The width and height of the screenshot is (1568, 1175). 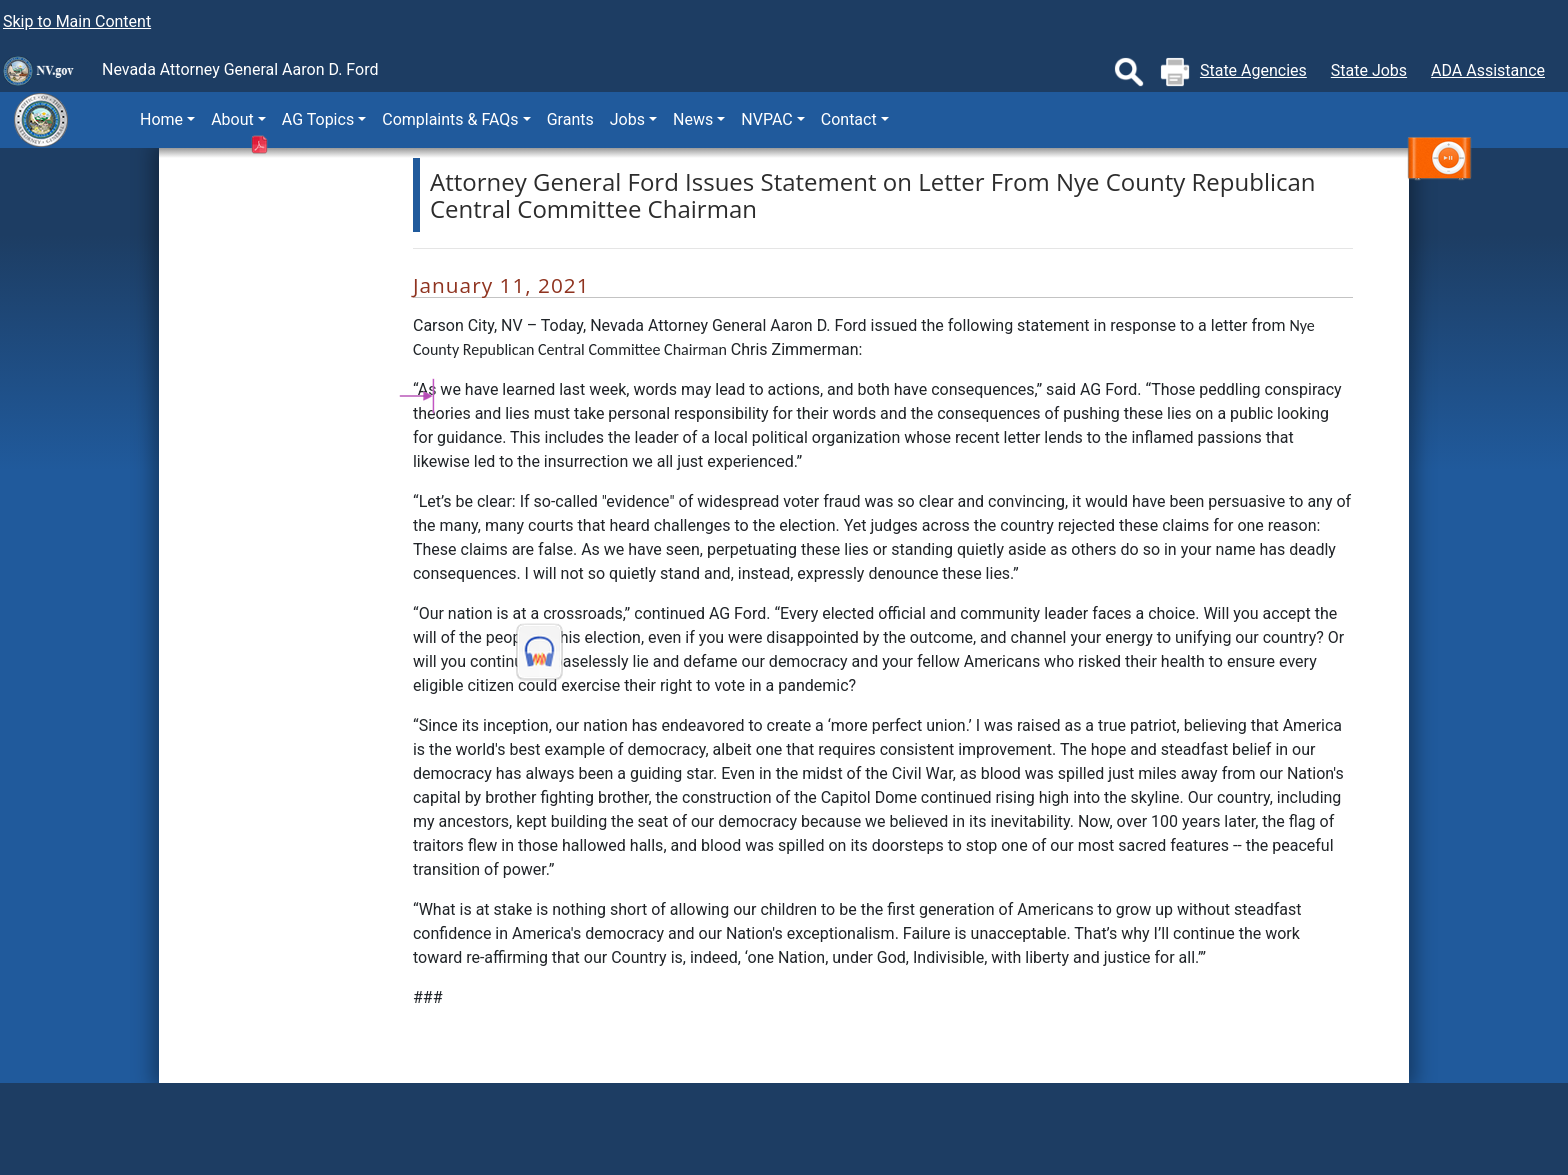 I want to click on jump to the last item or end of list, so click(x=417, y=396).